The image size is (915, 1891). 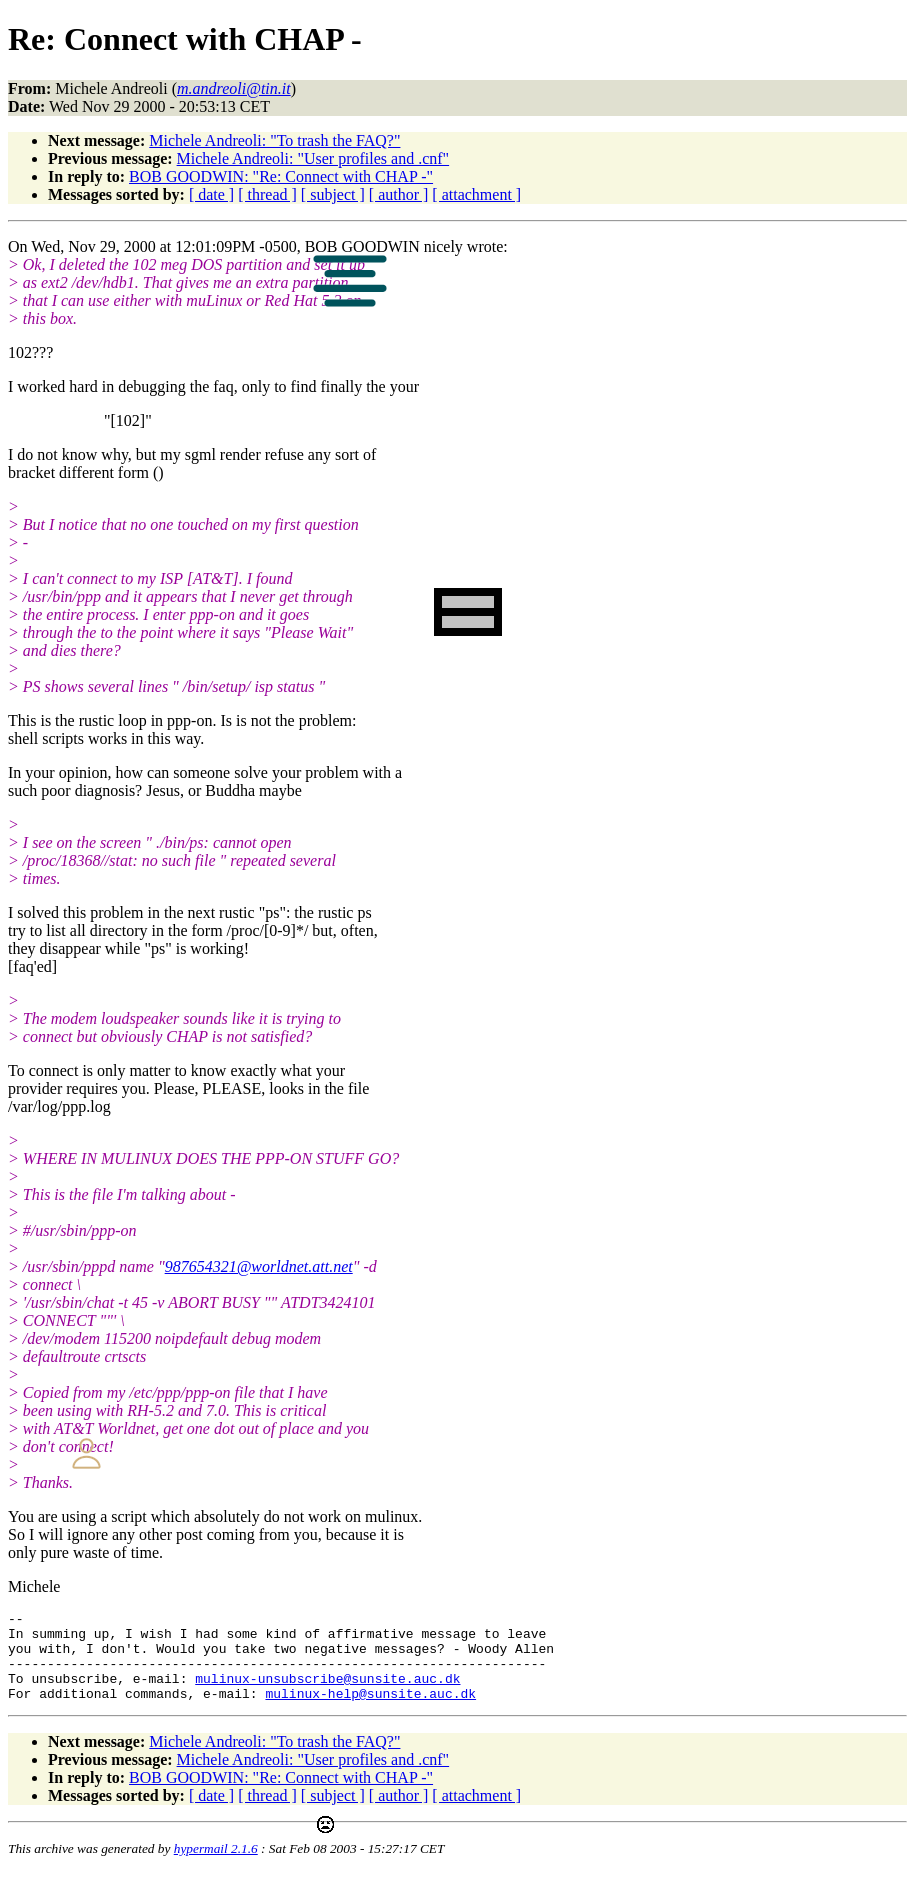 What do you see at coordinates (86, 1453) in the screenshot?
I see `view your profile` at bounding box center [86, 1453].